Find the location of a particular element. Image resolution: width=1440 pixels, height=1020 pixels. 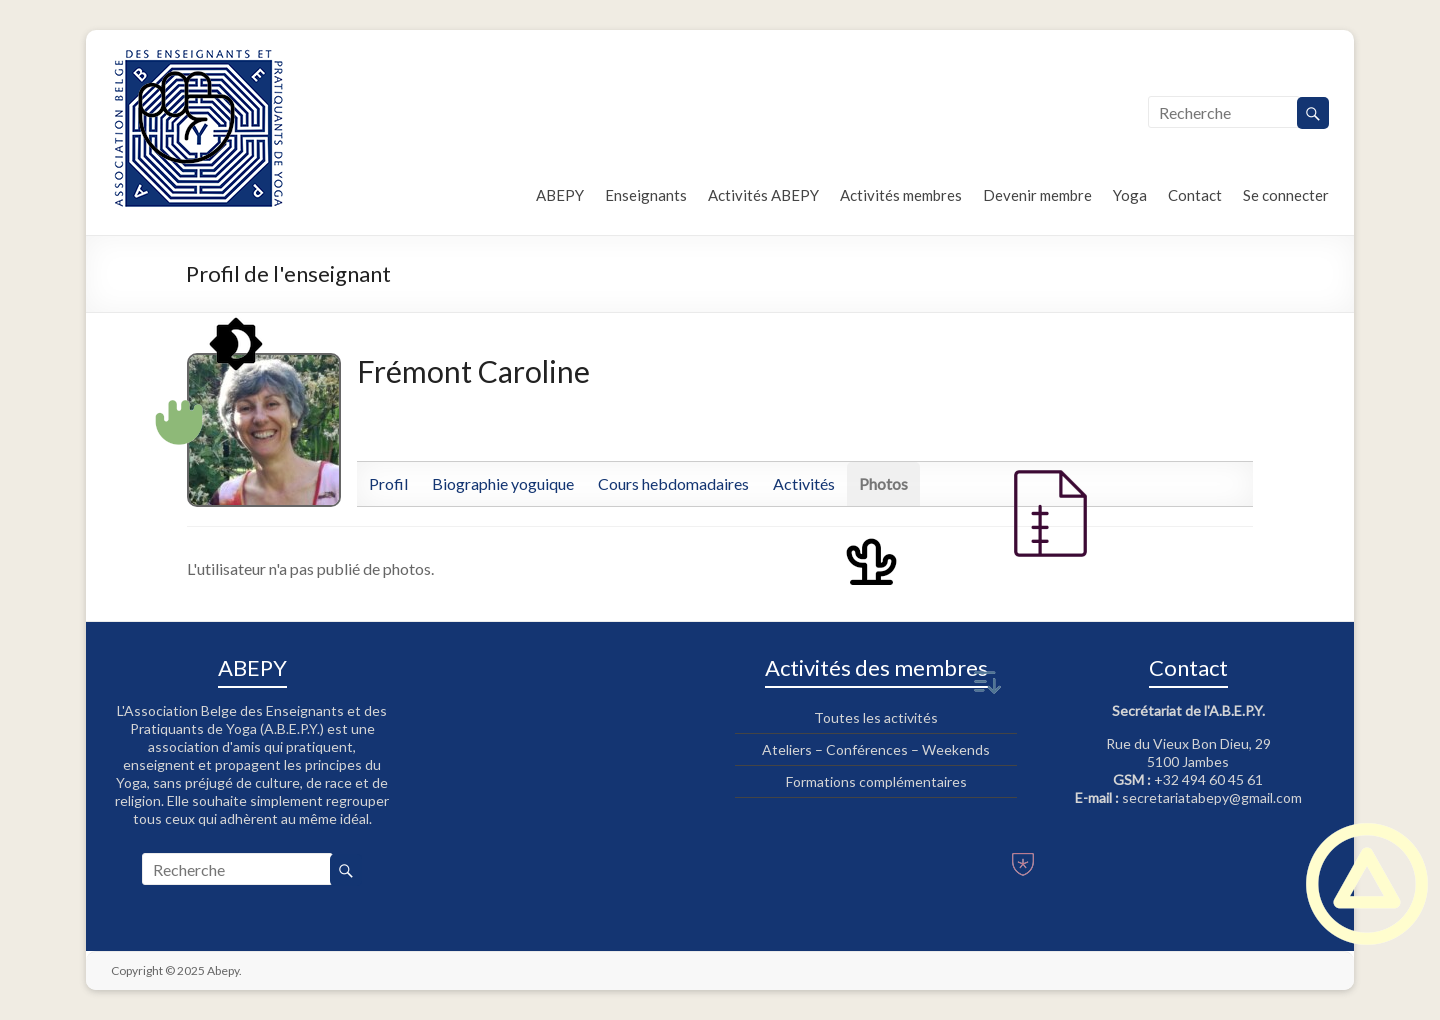

toggle dark mode or night theme is located at coordinates (236, 344).